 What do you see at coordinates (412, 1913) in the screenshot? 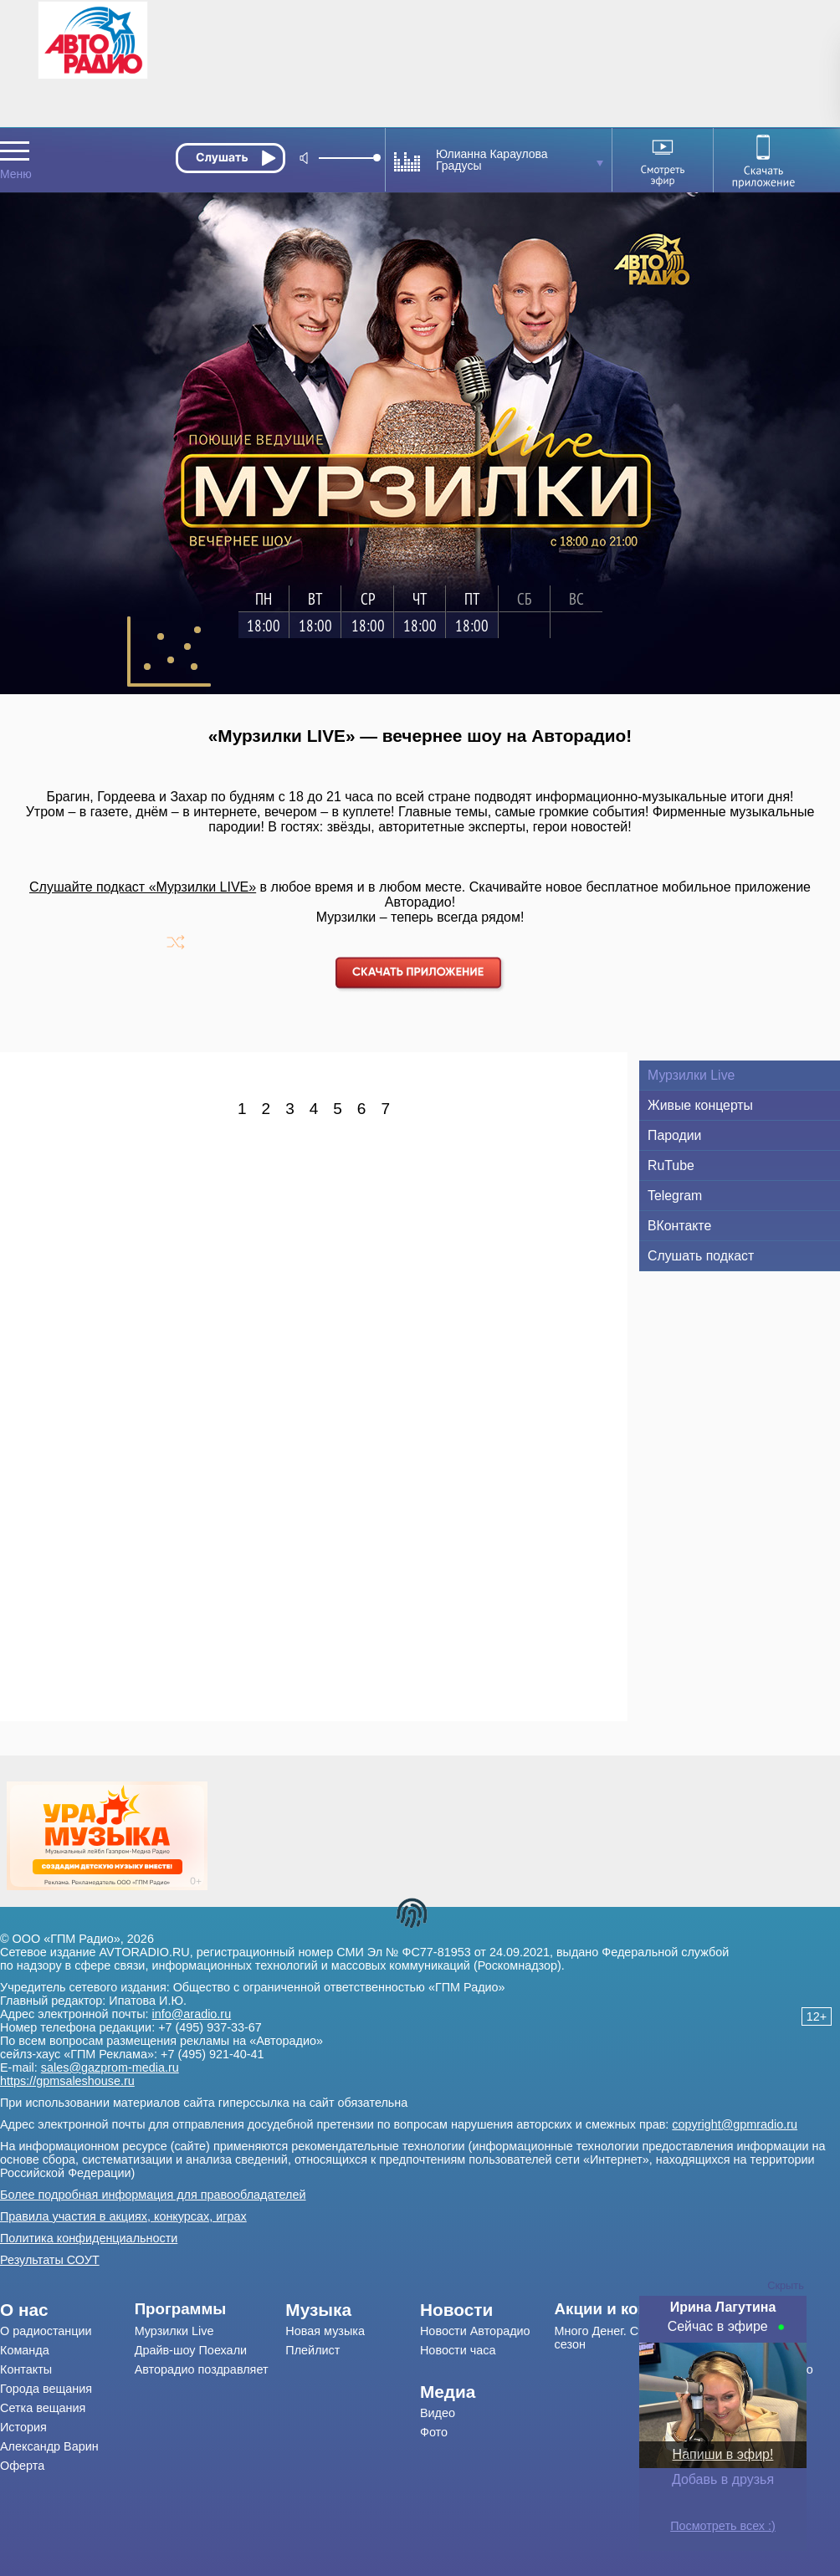
I see `authenticate with biometric fingerprint` at bounding box center [412, 1913].